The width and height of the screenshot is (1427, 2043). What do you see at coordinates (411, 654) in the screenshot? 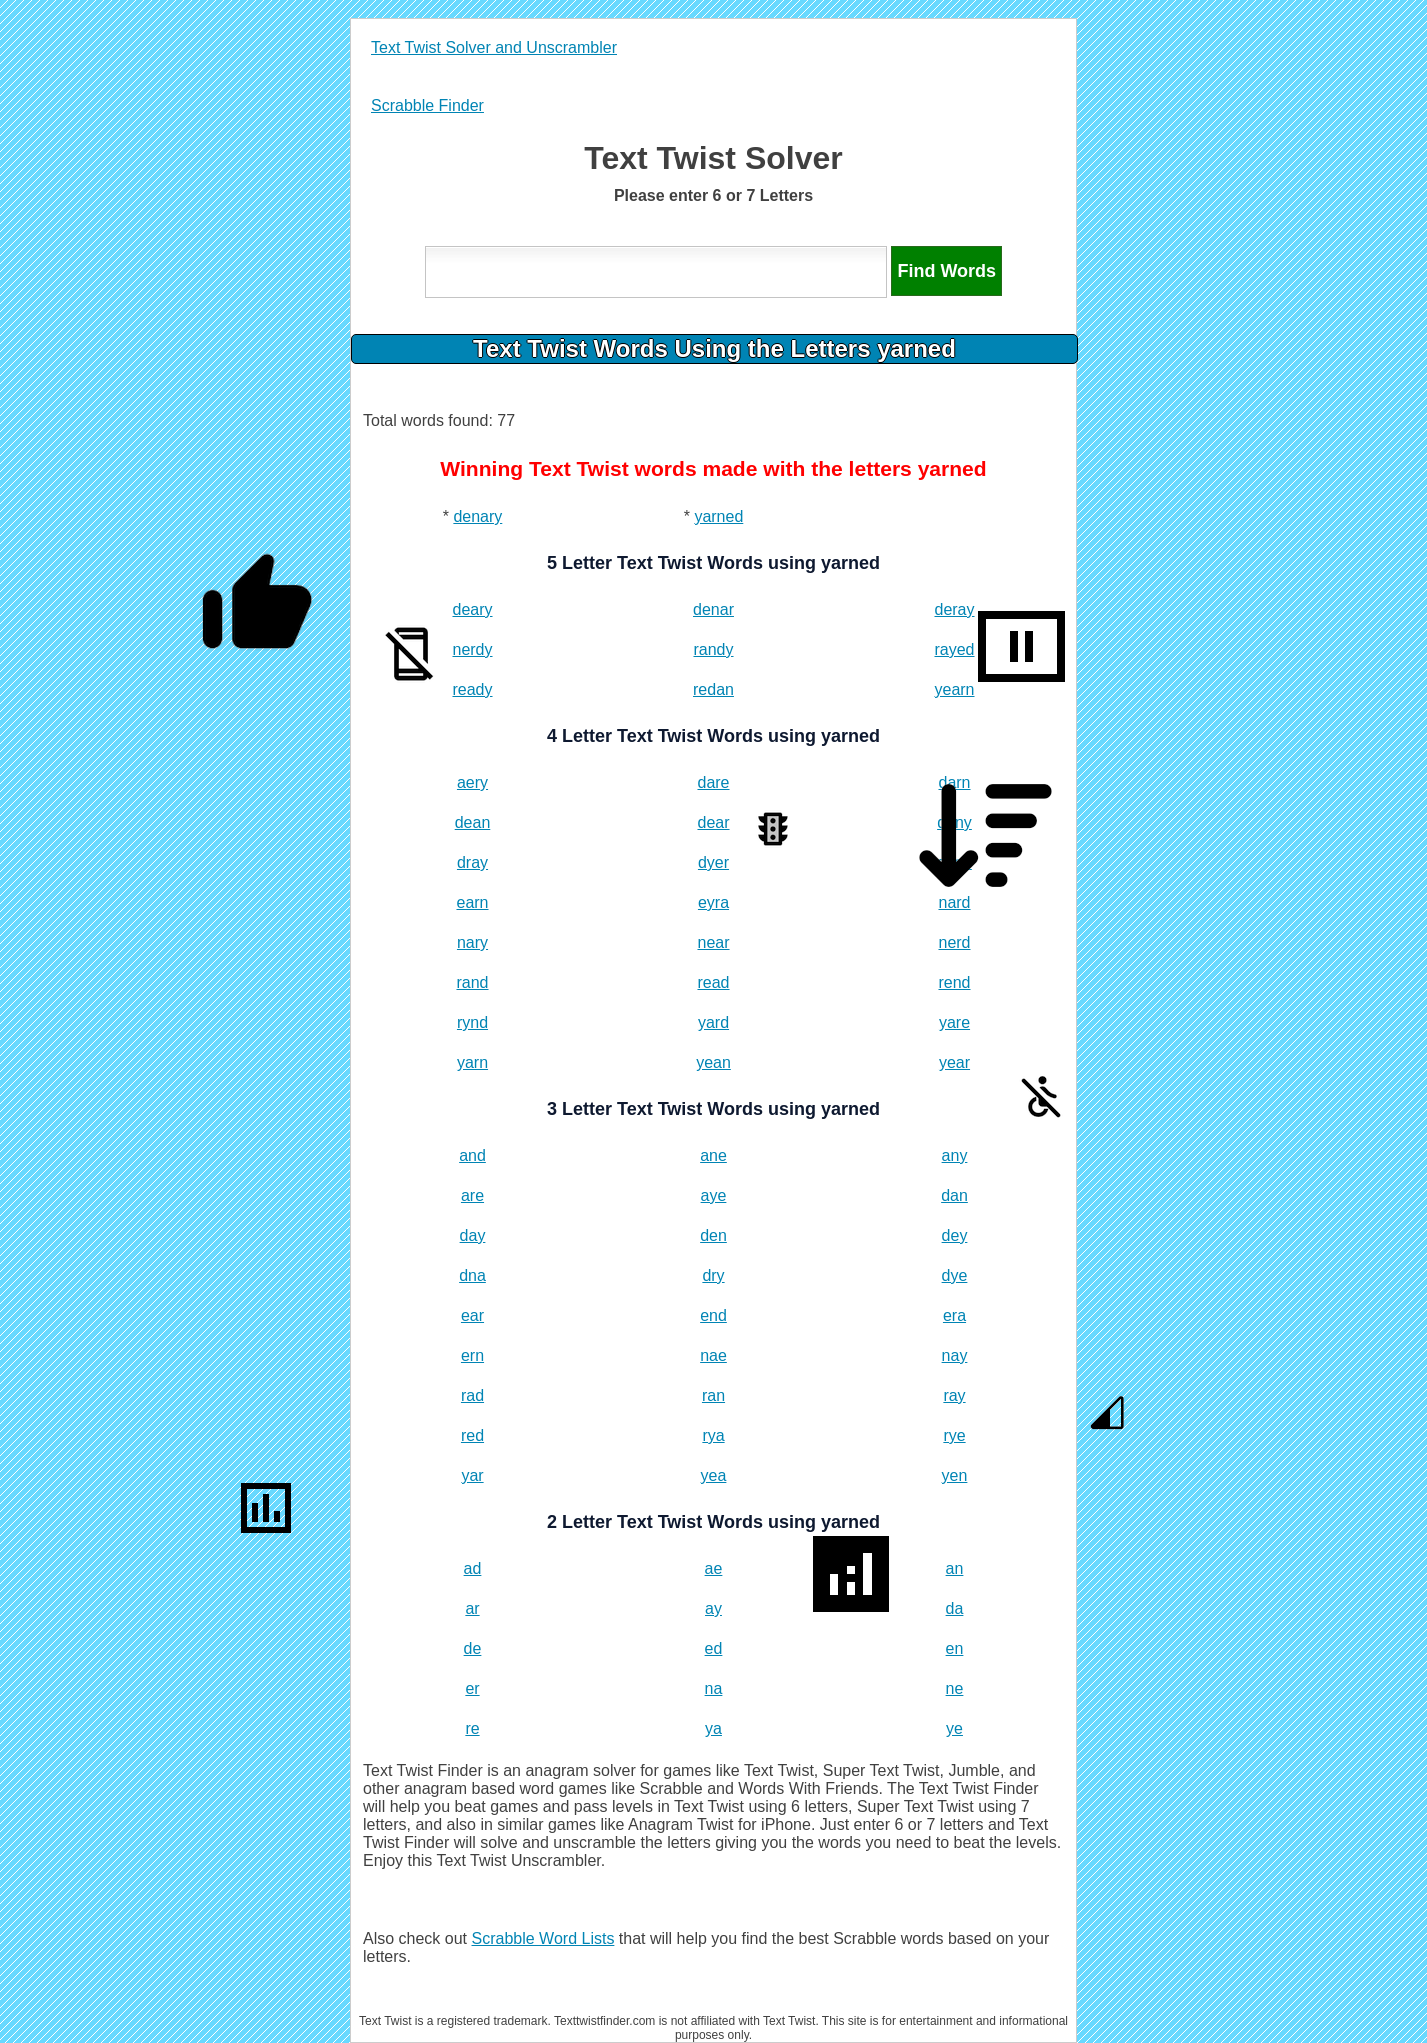
I see `no cell phone signal or service` at bounding box center [411, 654].